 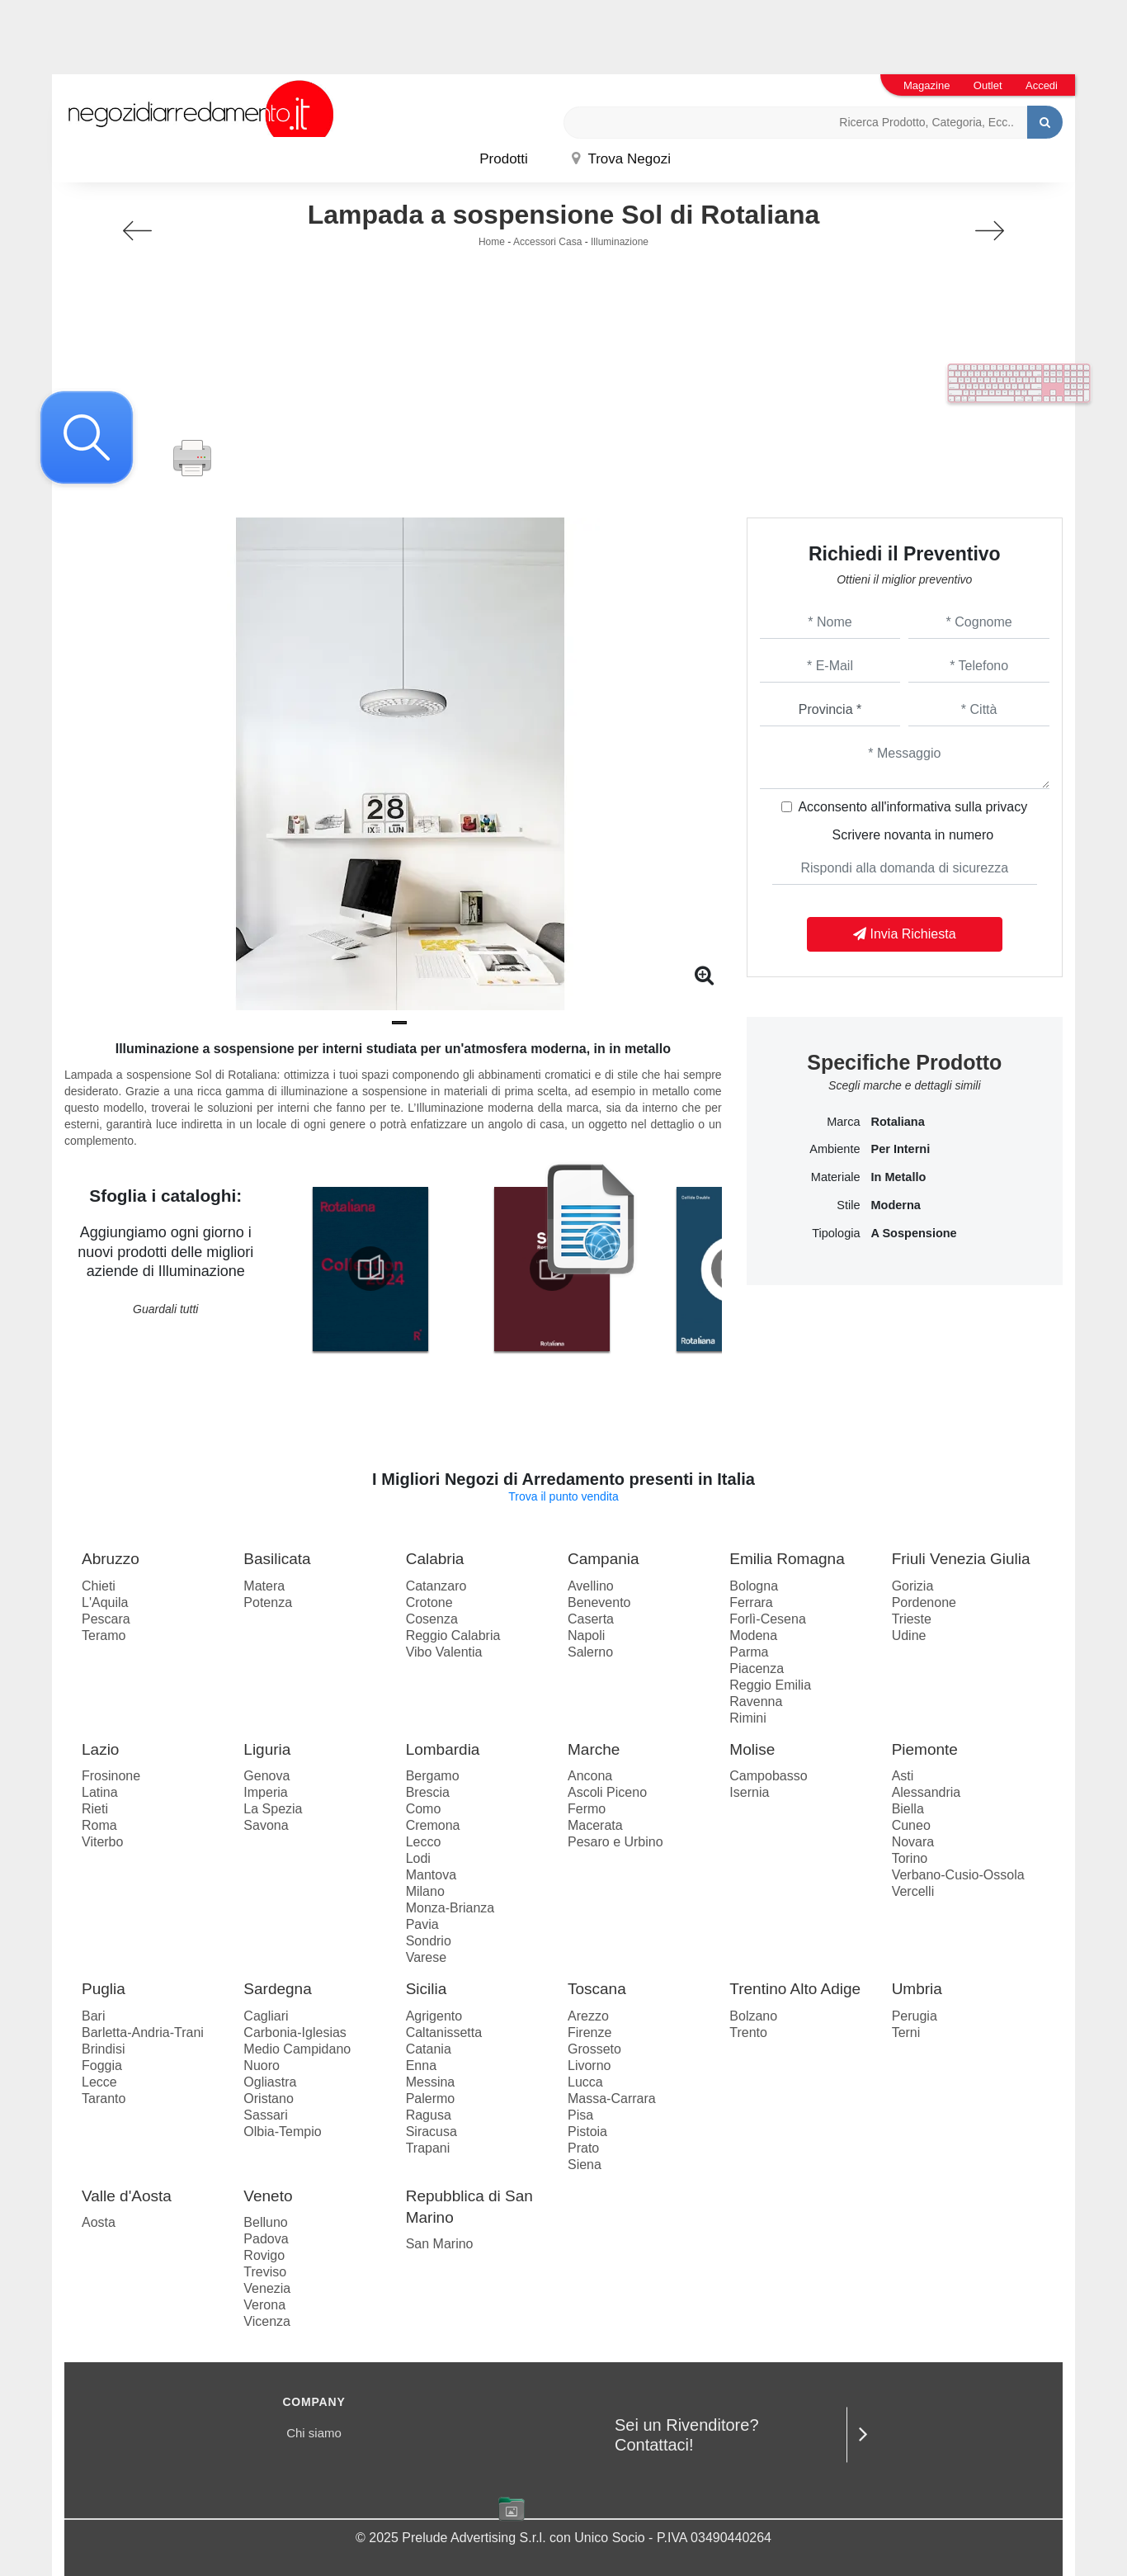 I want to click on open pictures folder, so click(x=512, y=2508).